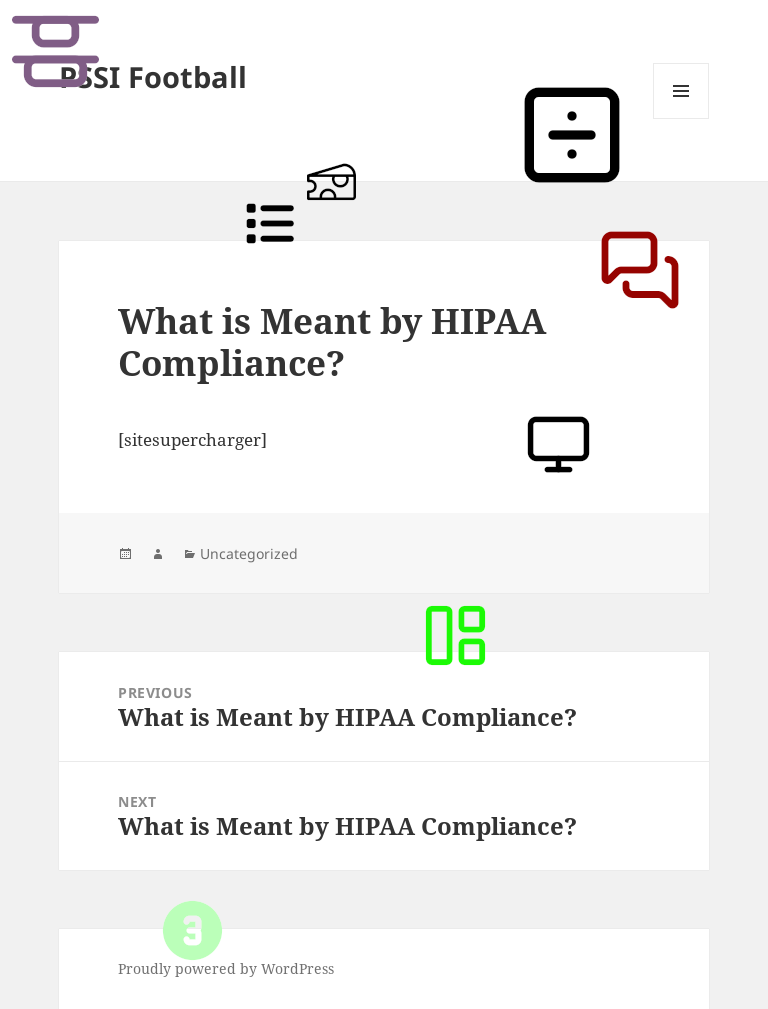  I want to click on perform a division calculation, so click(572, 135).